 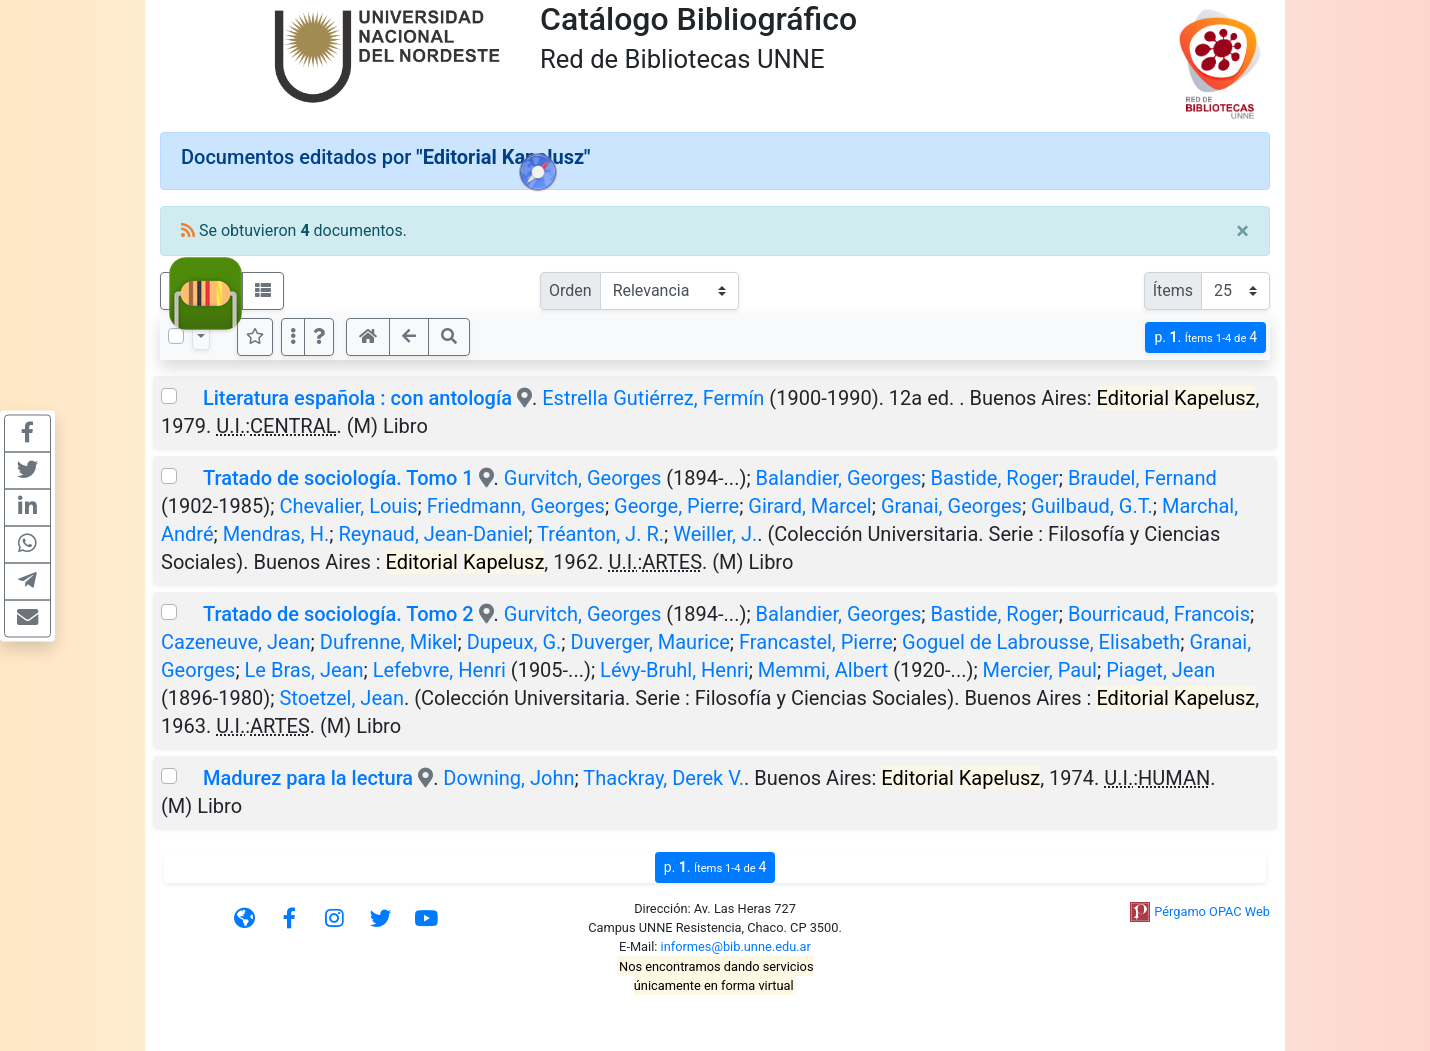 What do you see at coordinates (538, 172) in the screenshot?
I see `open the web browser app` at bounding box center [538, 172].